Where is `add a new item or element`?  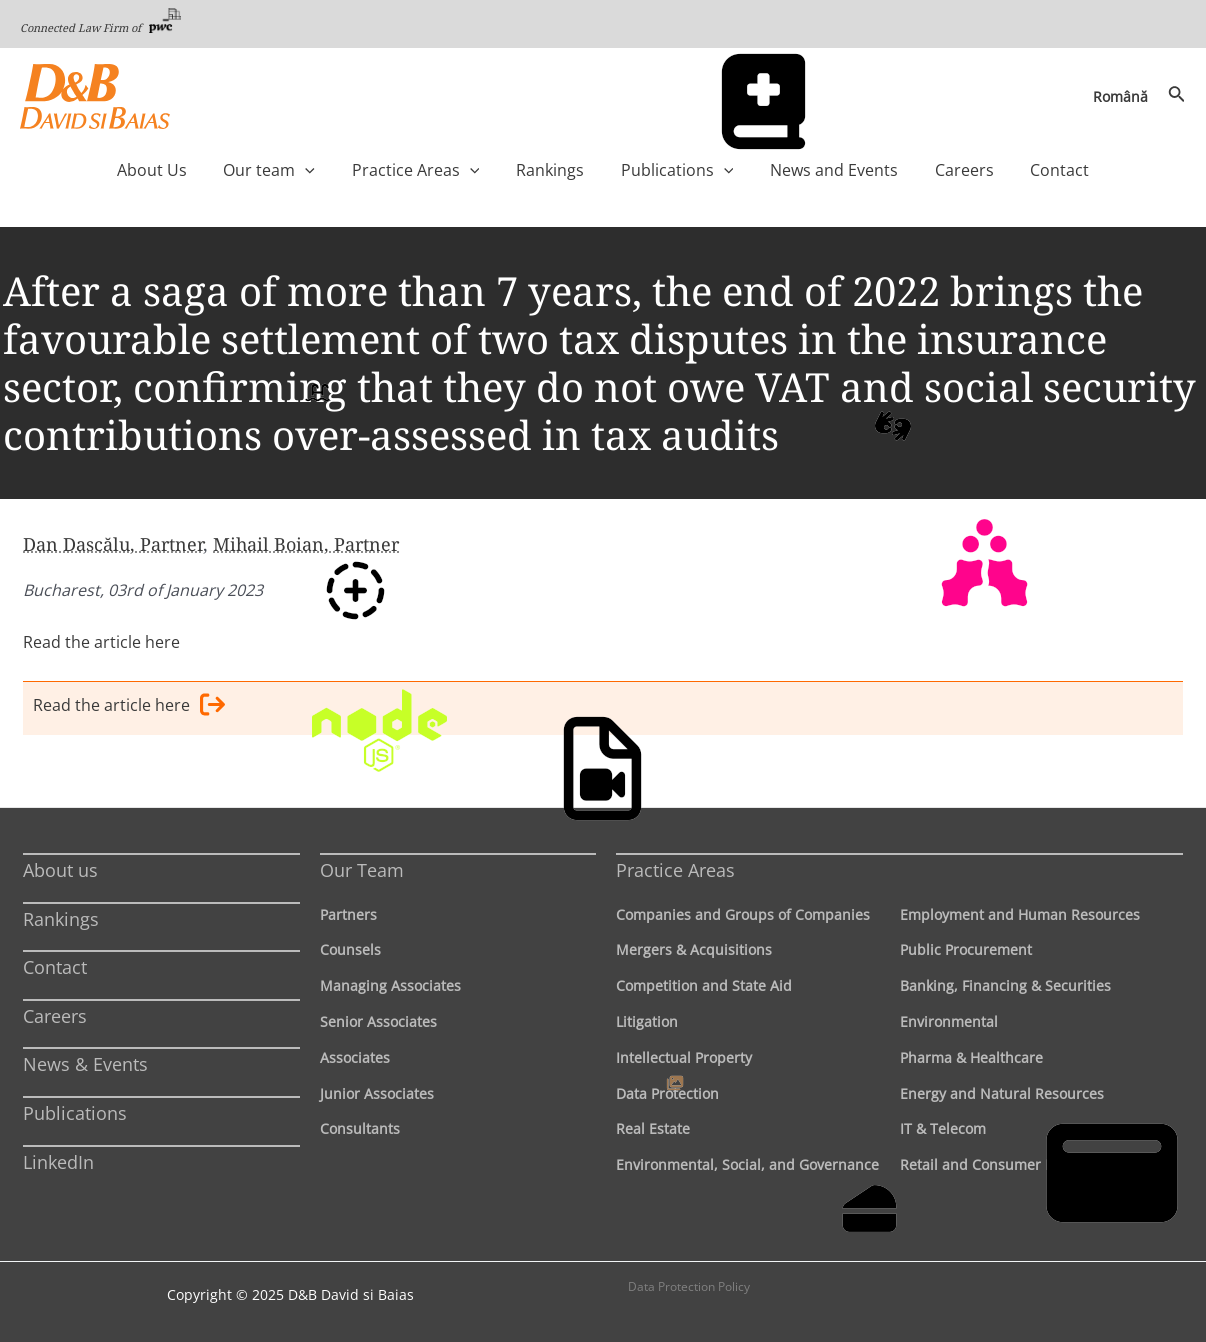 add a new item or element is located at coordinates (355, 590).